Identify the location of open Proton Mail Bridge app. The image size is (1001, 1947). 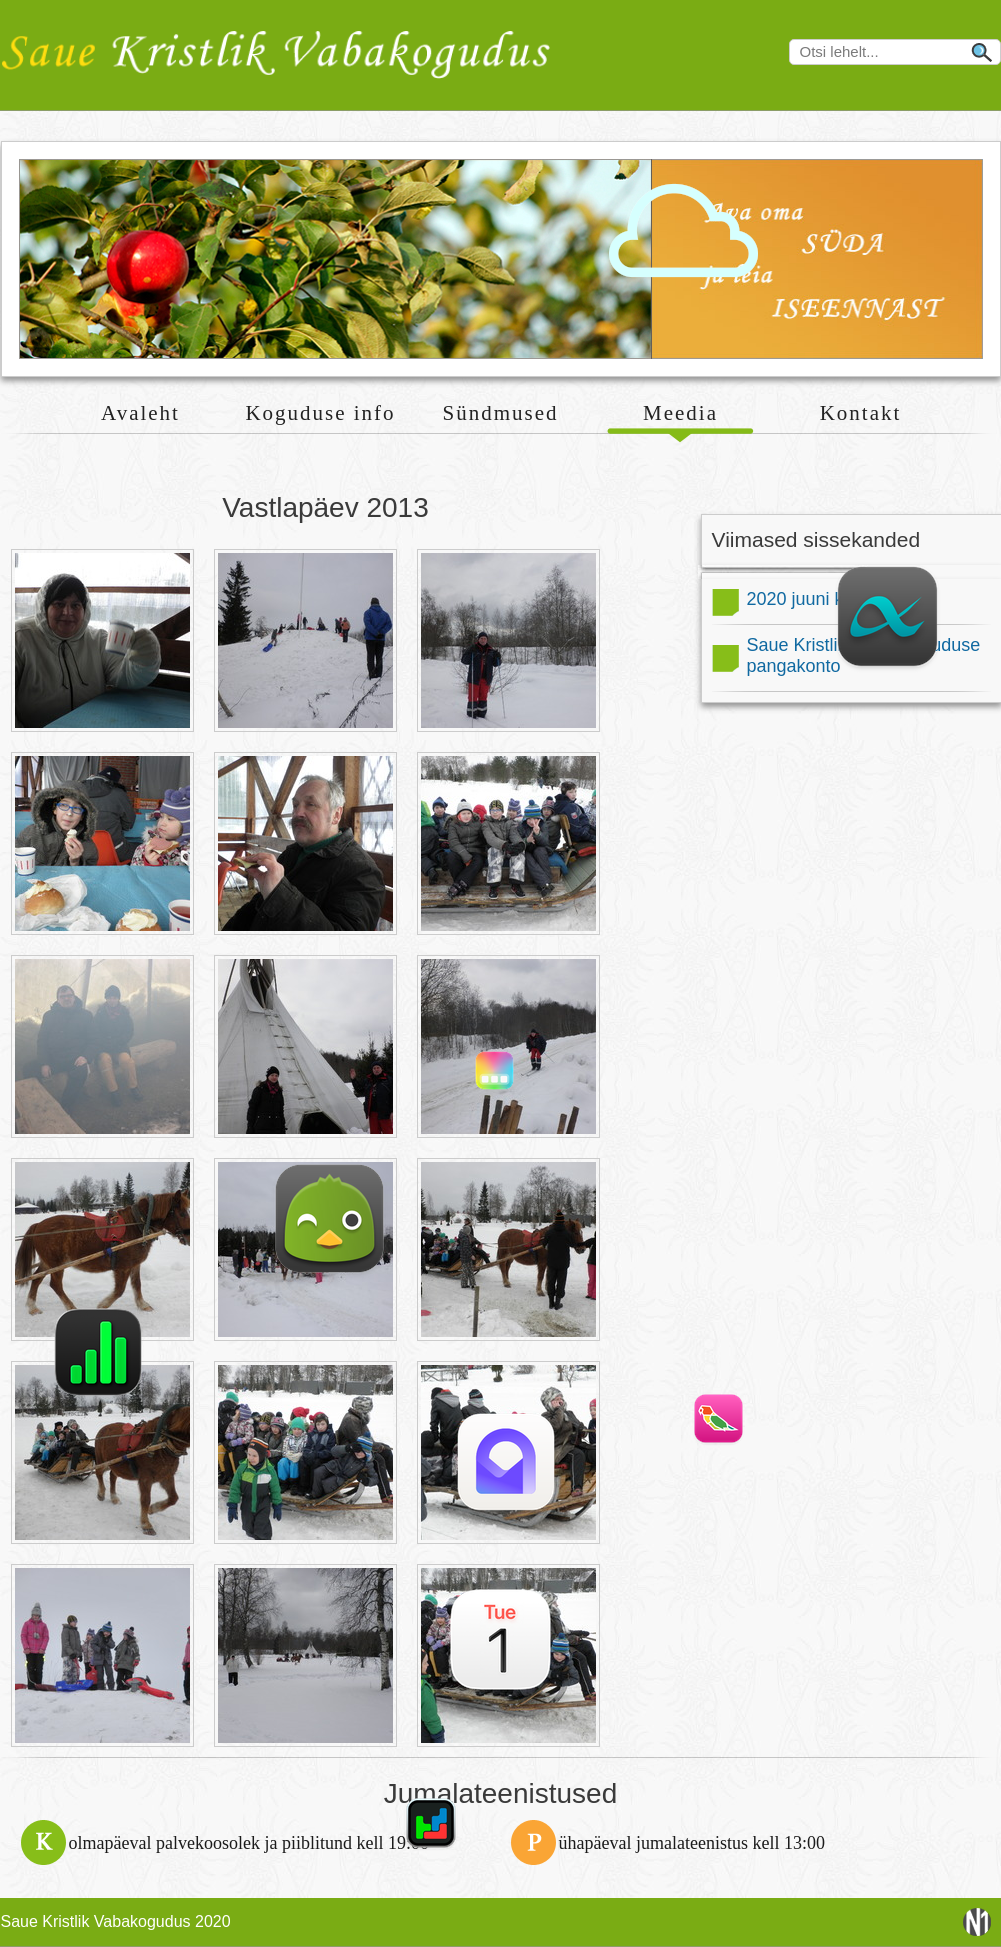
(506, 1462).